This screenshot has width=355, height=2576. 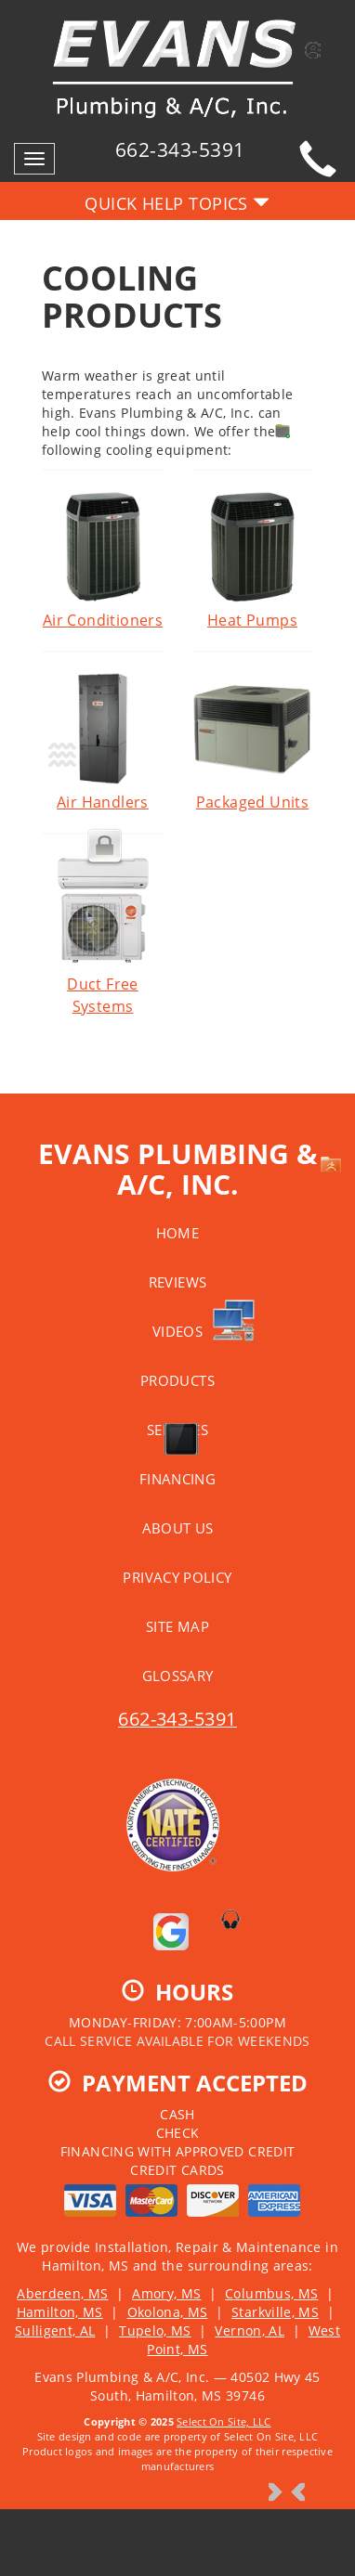 What do you see at coordinates (62, 755) in the screenshot?
I see `indicates foggy weather conditions` at bounding box center [62, 755].